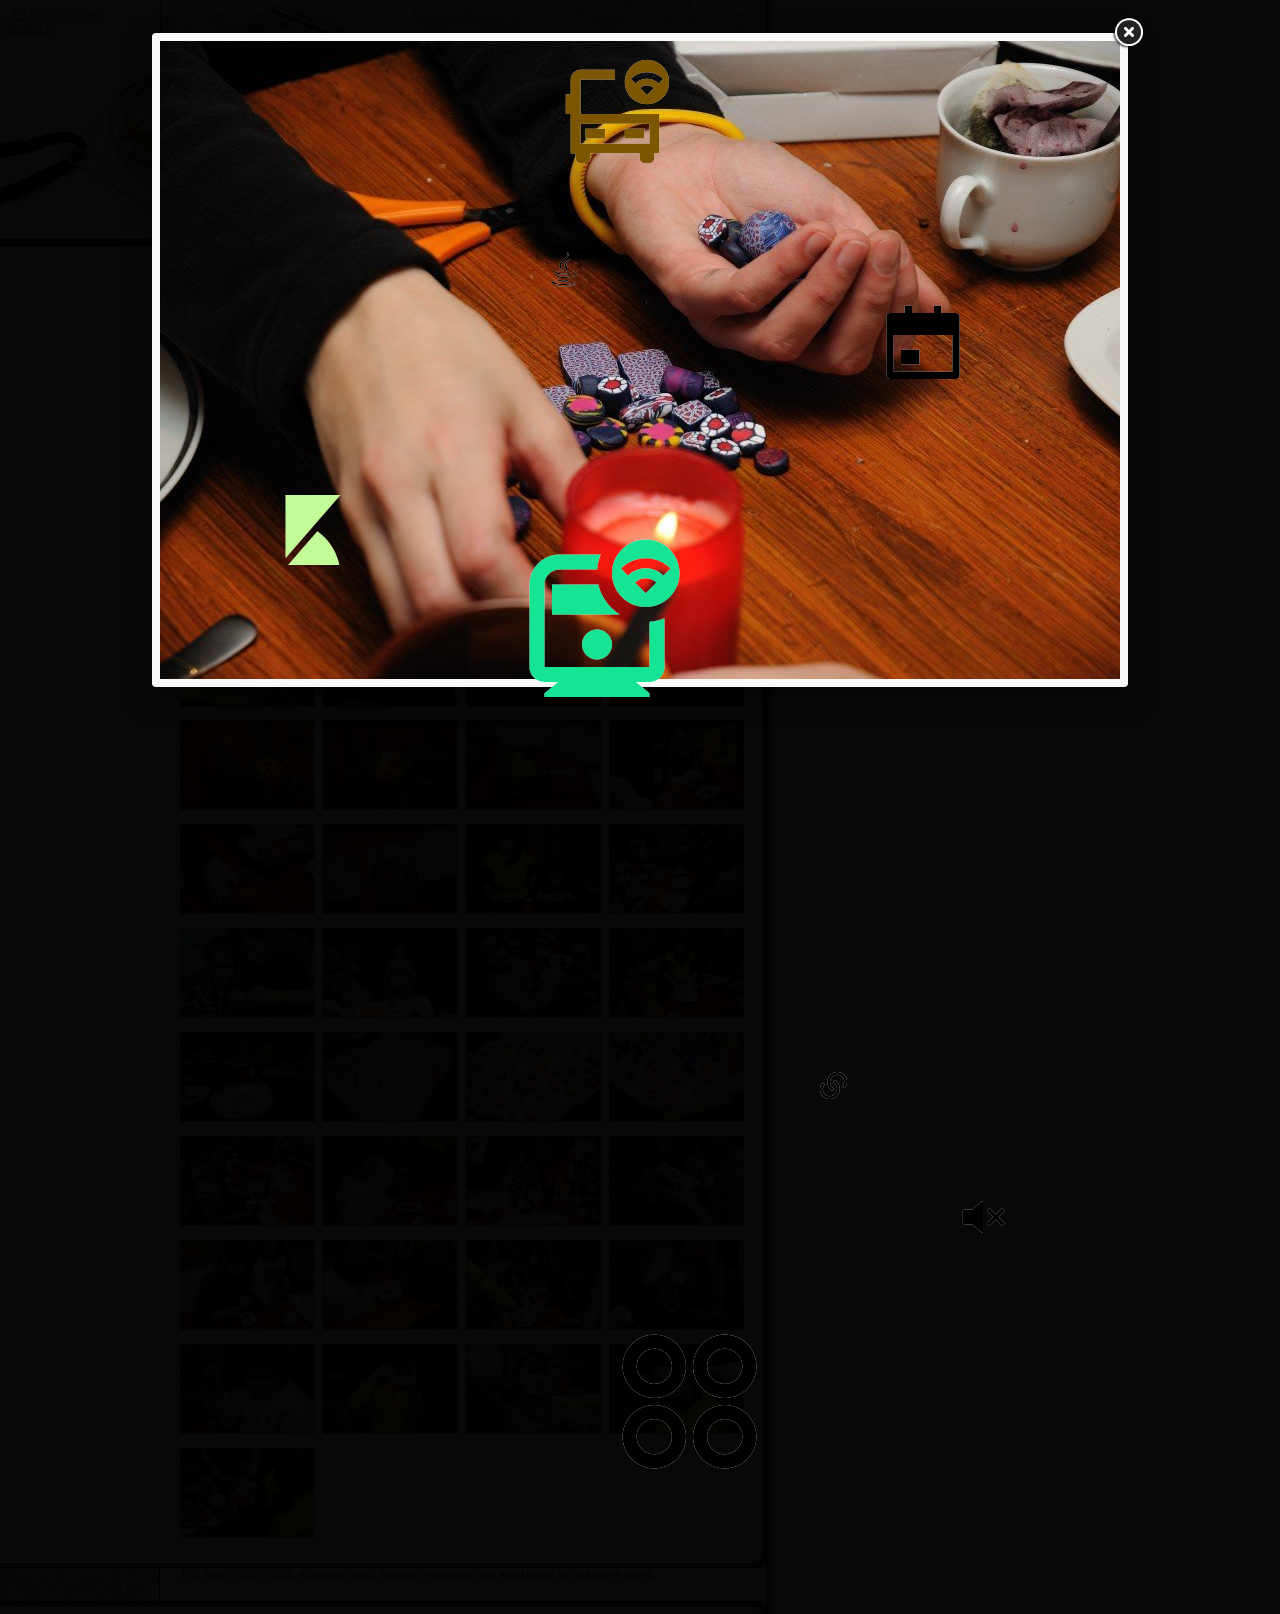 This screenshot has width=1280, height=1614. Describe the element at coordinates (565, 271) in the screenshot. I see `indicates java programming language` at that location.